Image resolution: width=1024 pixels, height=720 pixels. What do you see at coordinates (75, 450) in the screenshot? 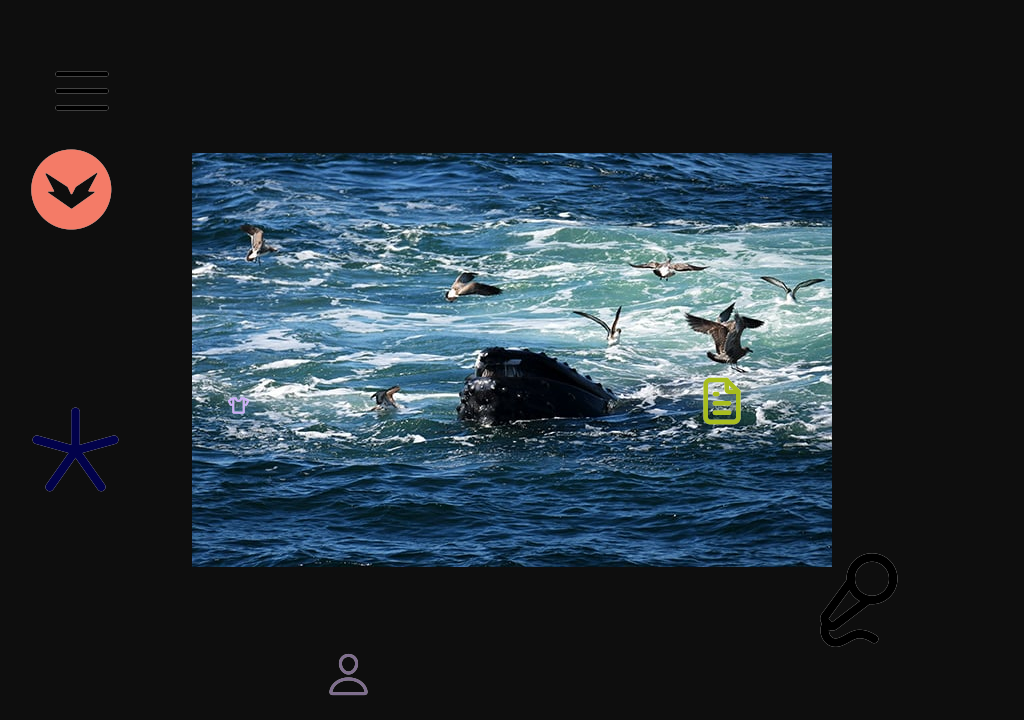
I see `indicates a required field in a form` at bounding box center [75, 450].